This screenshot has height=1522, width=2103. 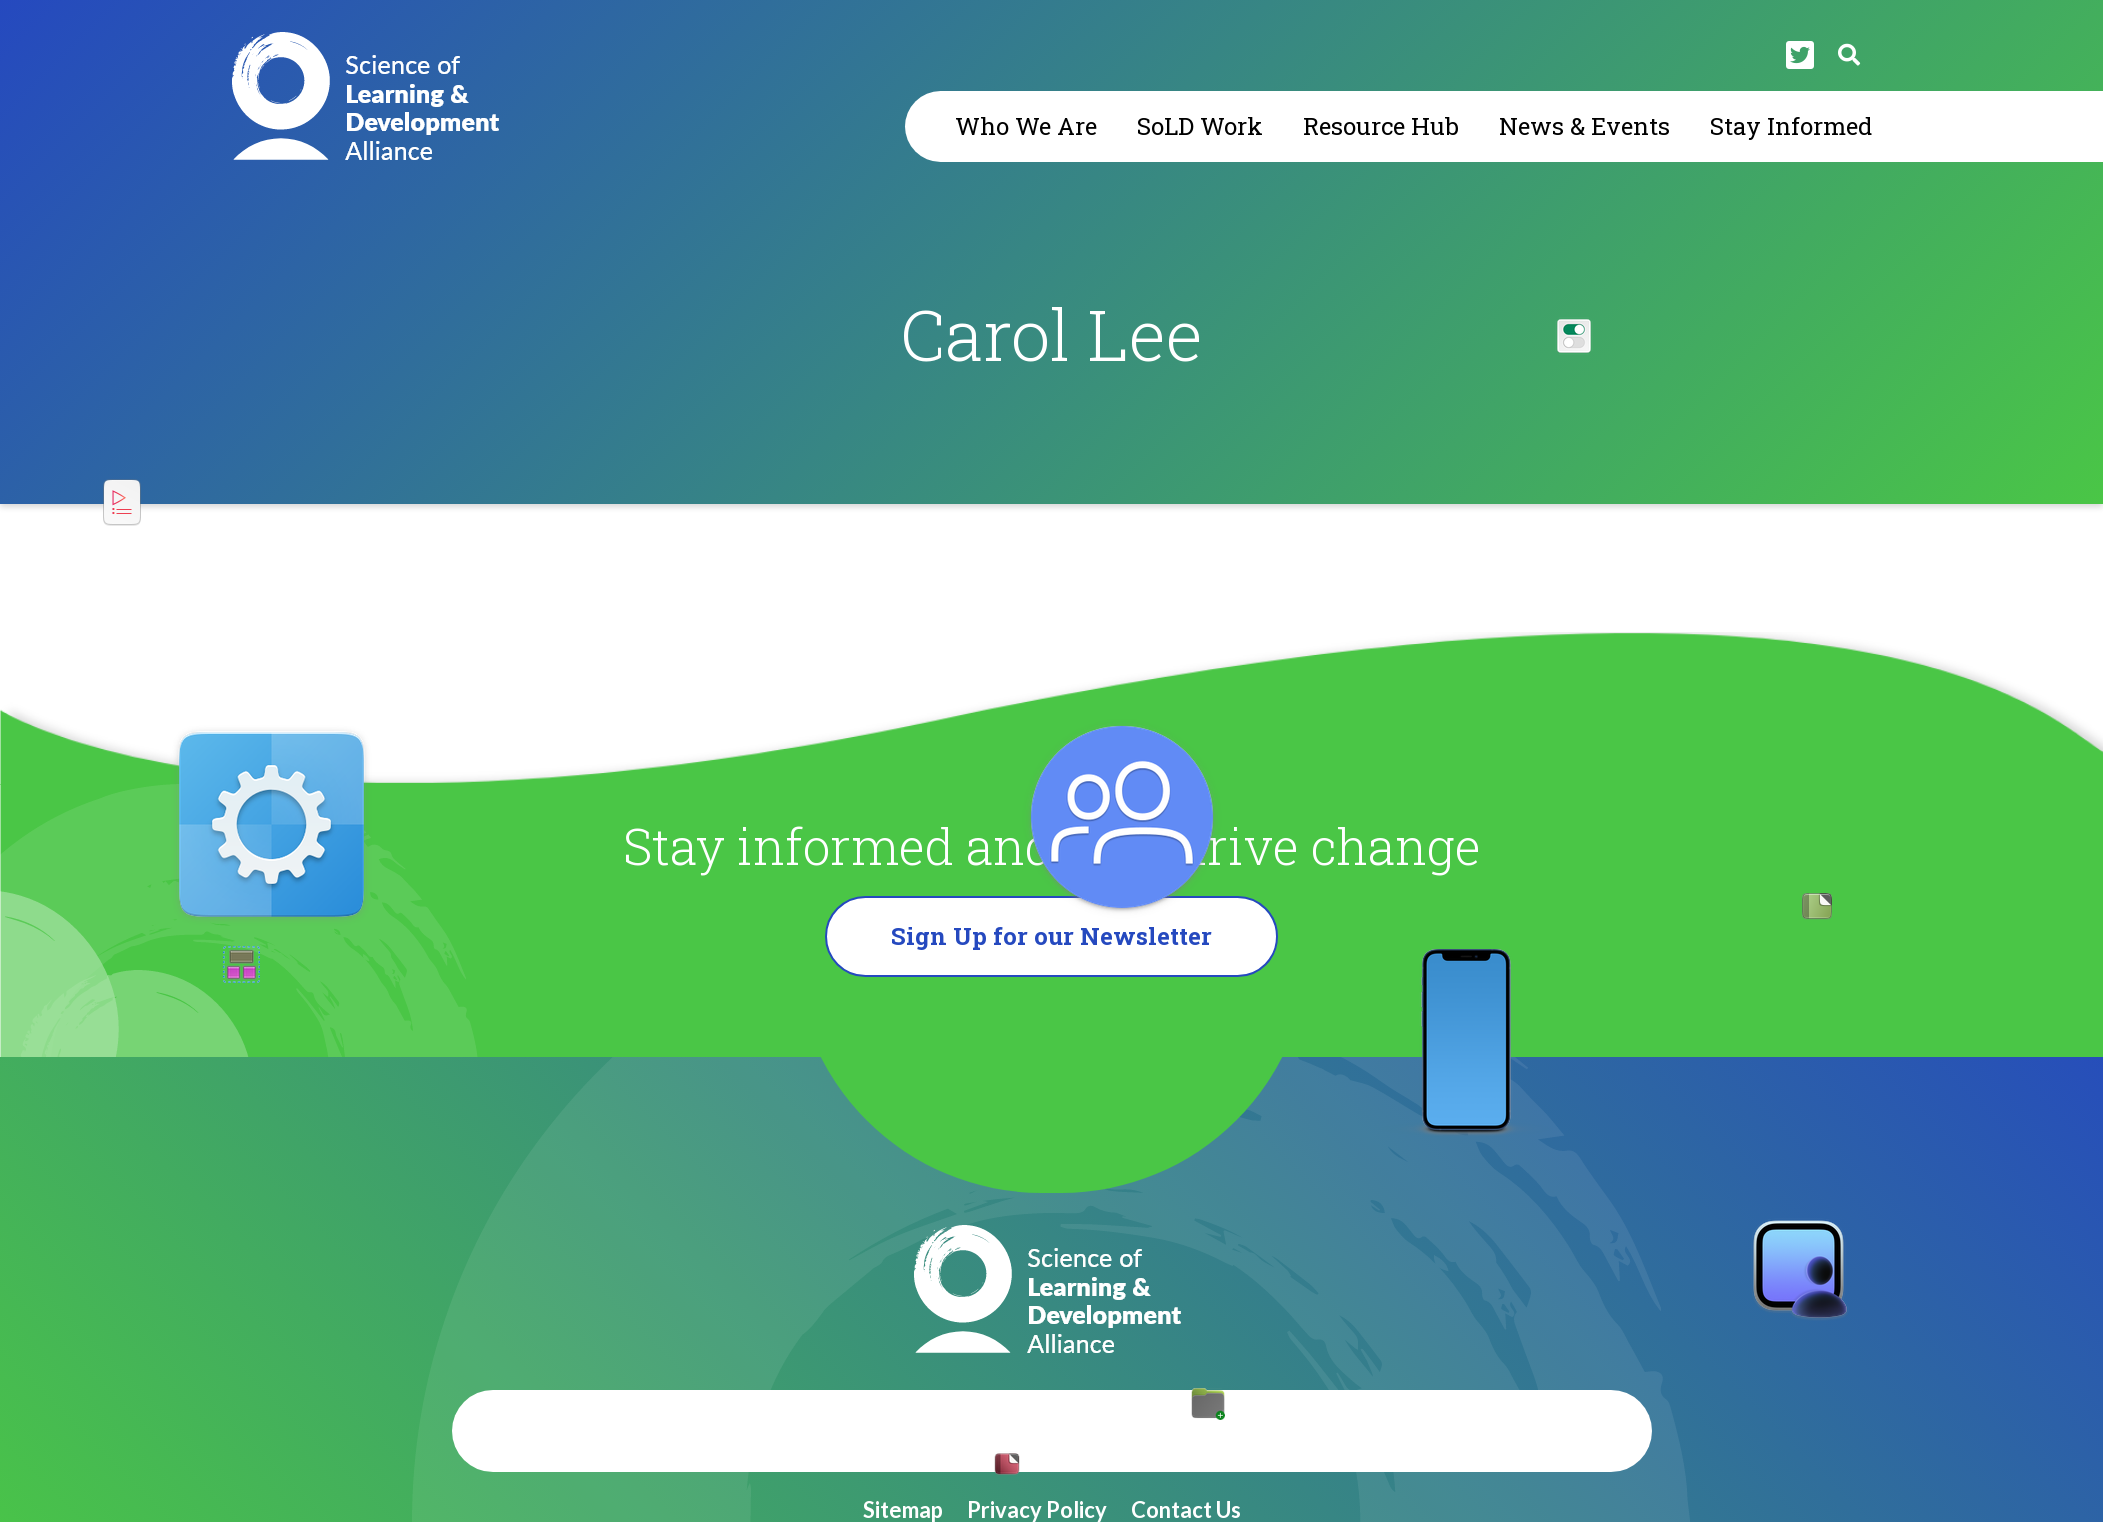 I want to click on iPhone 12 mini device icon, so click(x=1466, y=1043).